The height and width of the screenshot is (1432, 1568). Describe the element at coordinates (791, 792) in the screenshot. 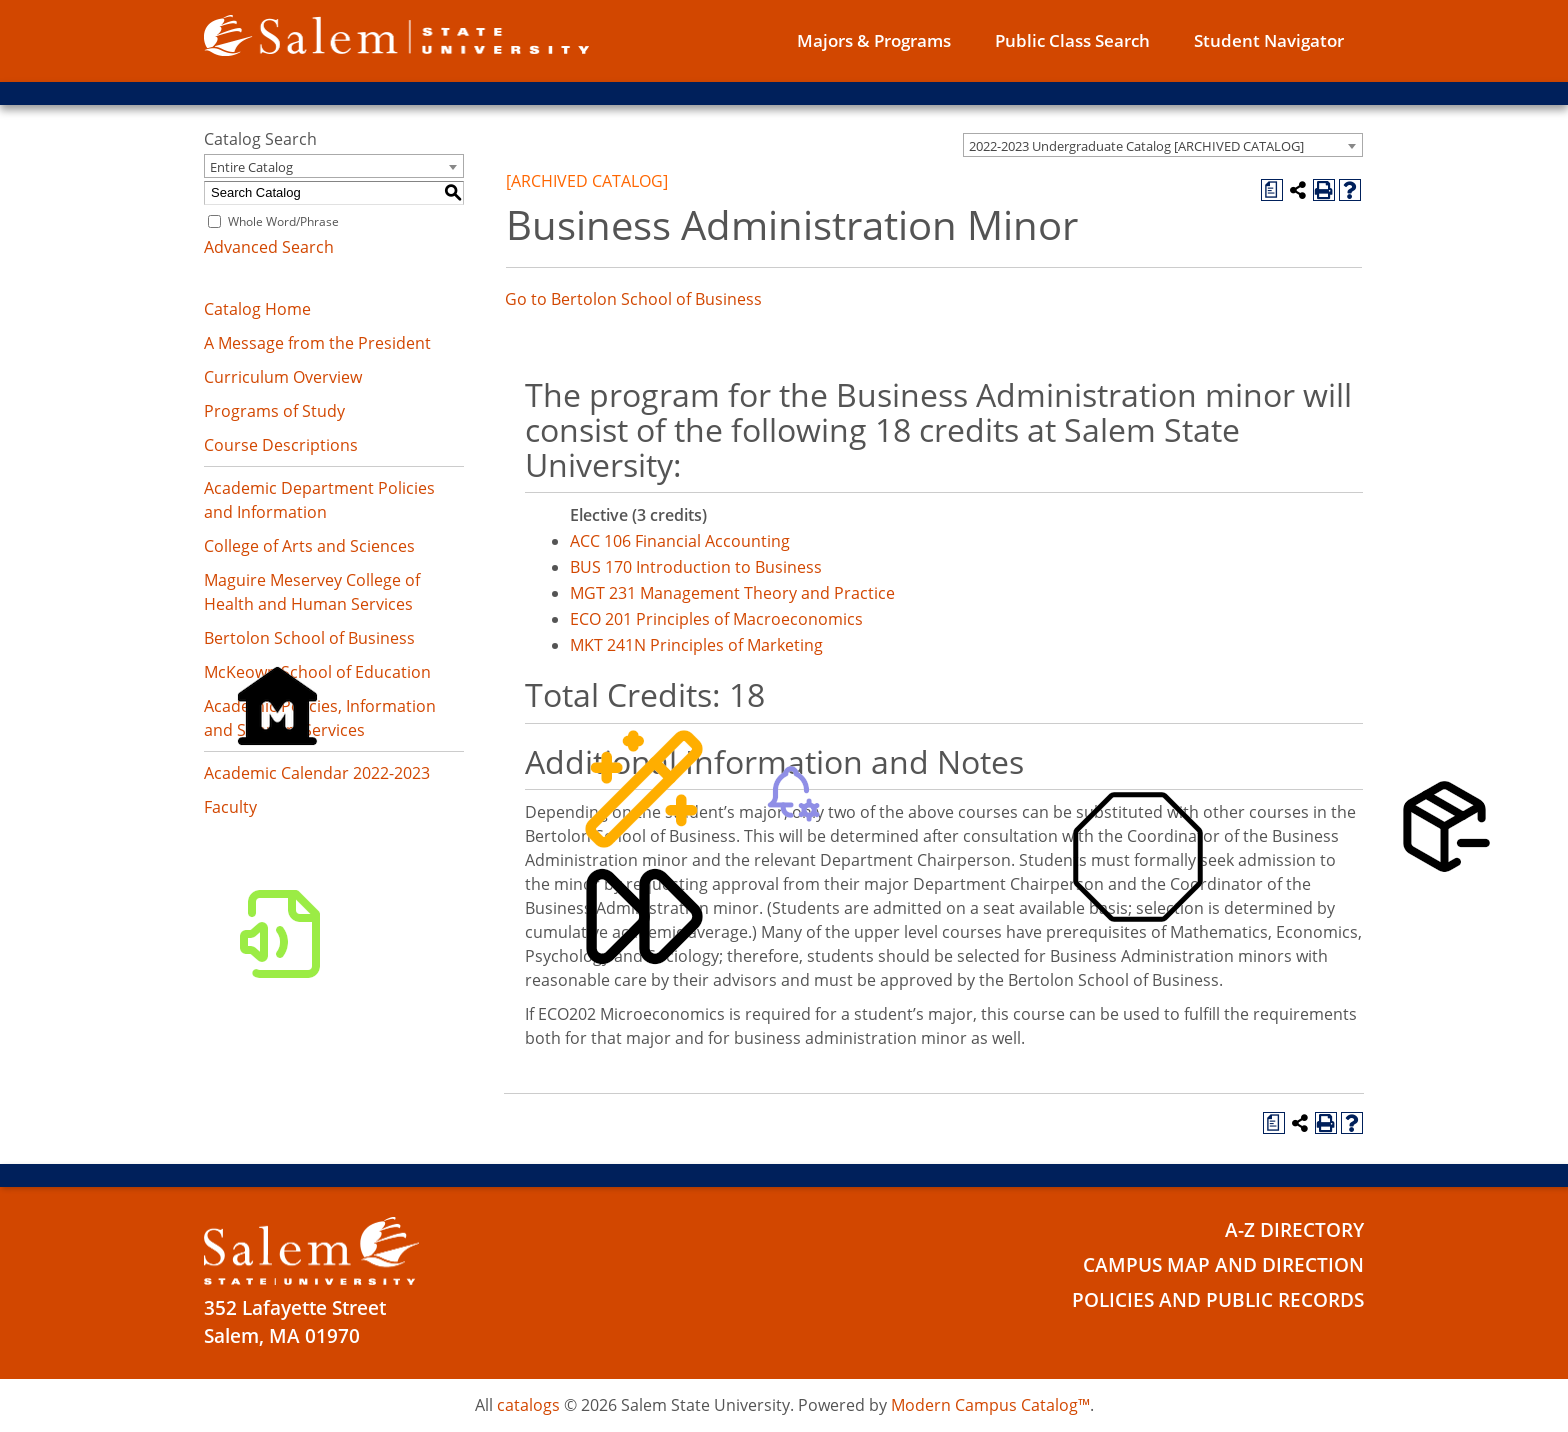

I see `access notification settings` at that location.